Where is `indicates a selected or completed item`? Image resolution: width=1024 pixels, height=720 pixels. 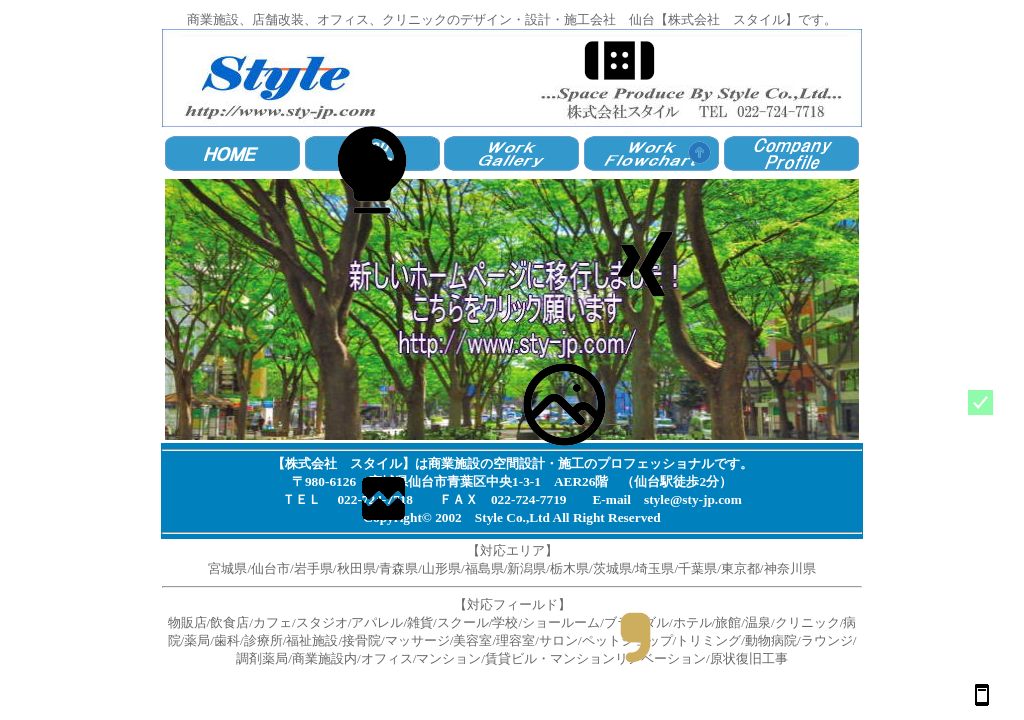 indicates a selected or completed item is located at coordinates (980, 402).